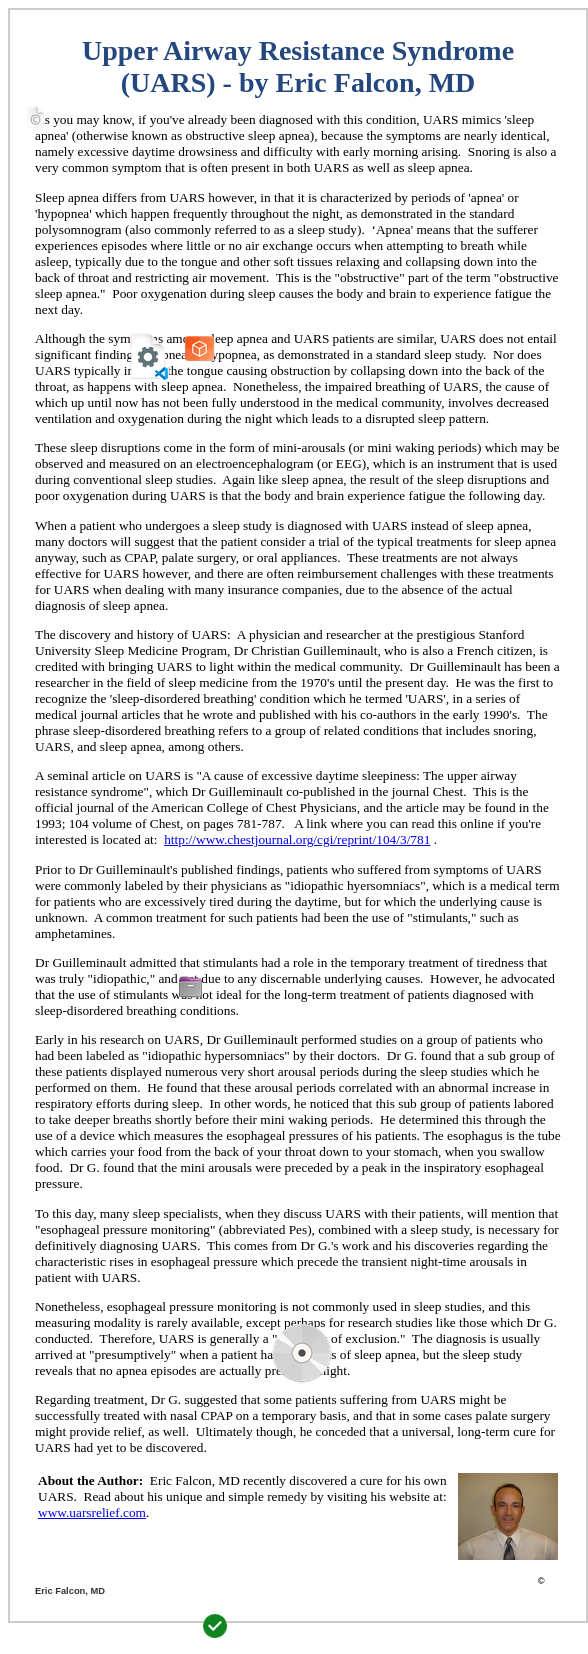 This screenshot has height=1654, width=588. What do you see at coordinates (35, 117) in the screenshot?
I see `indicates a file currently being copied` at bounding box center [35, 117].